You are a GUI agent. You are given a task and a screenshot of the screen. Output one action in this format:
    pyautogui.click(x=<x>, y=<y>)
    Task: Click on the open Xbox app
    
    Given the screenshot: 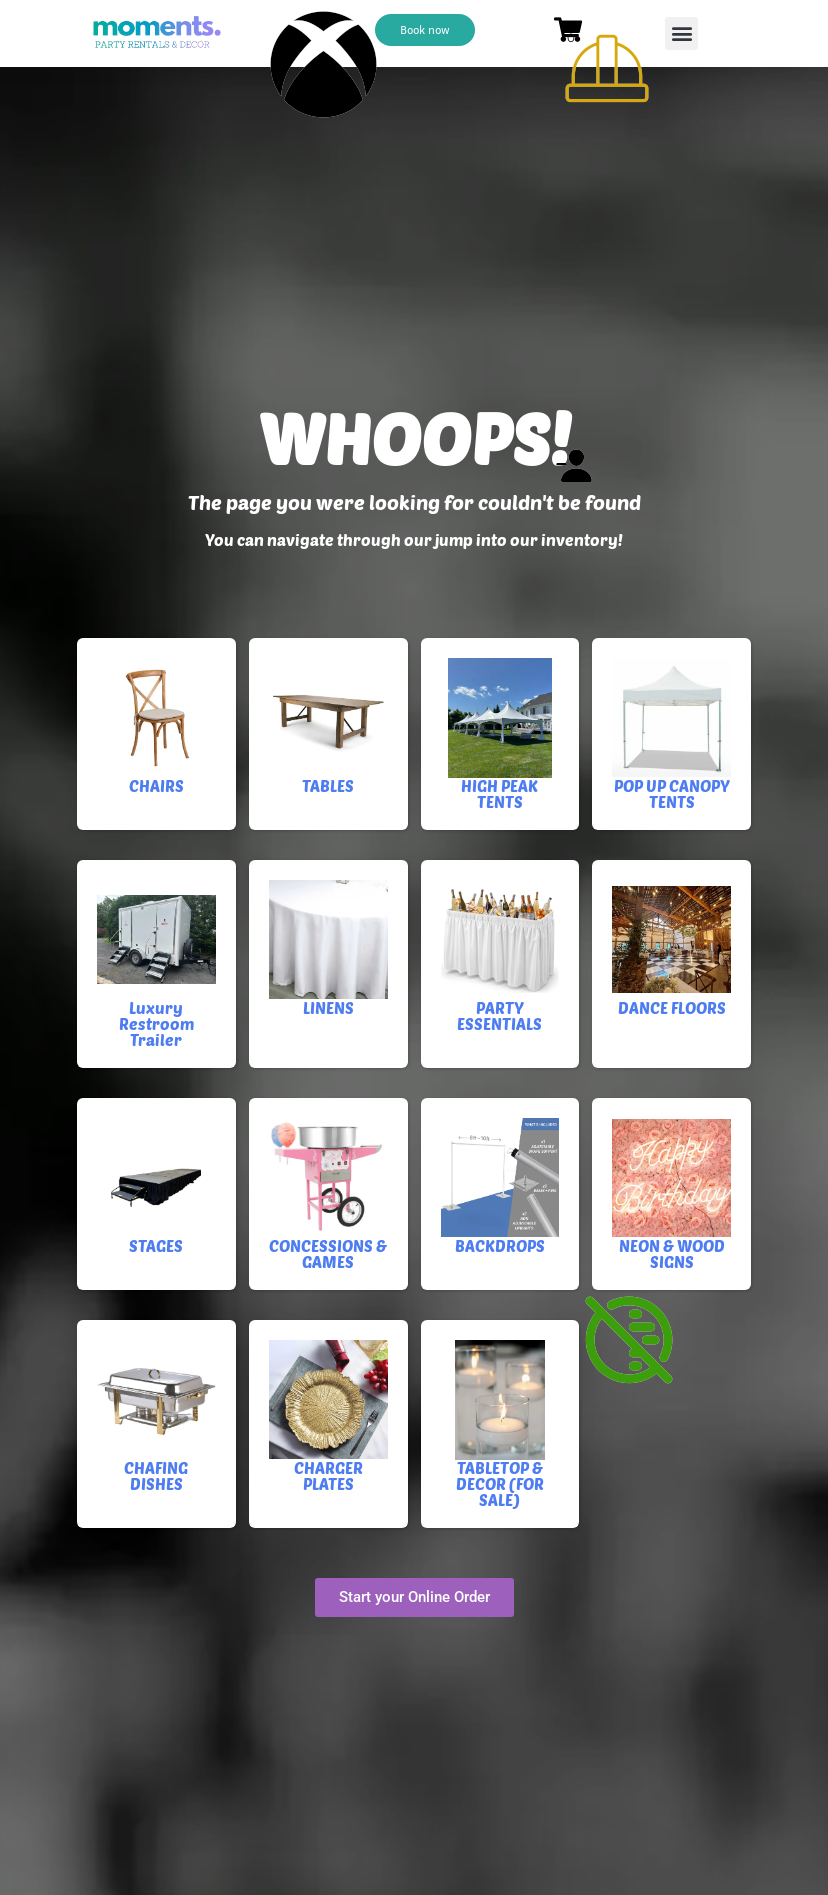 What is the action you would take?
    pyautogui.click(x=323, y=64)
    